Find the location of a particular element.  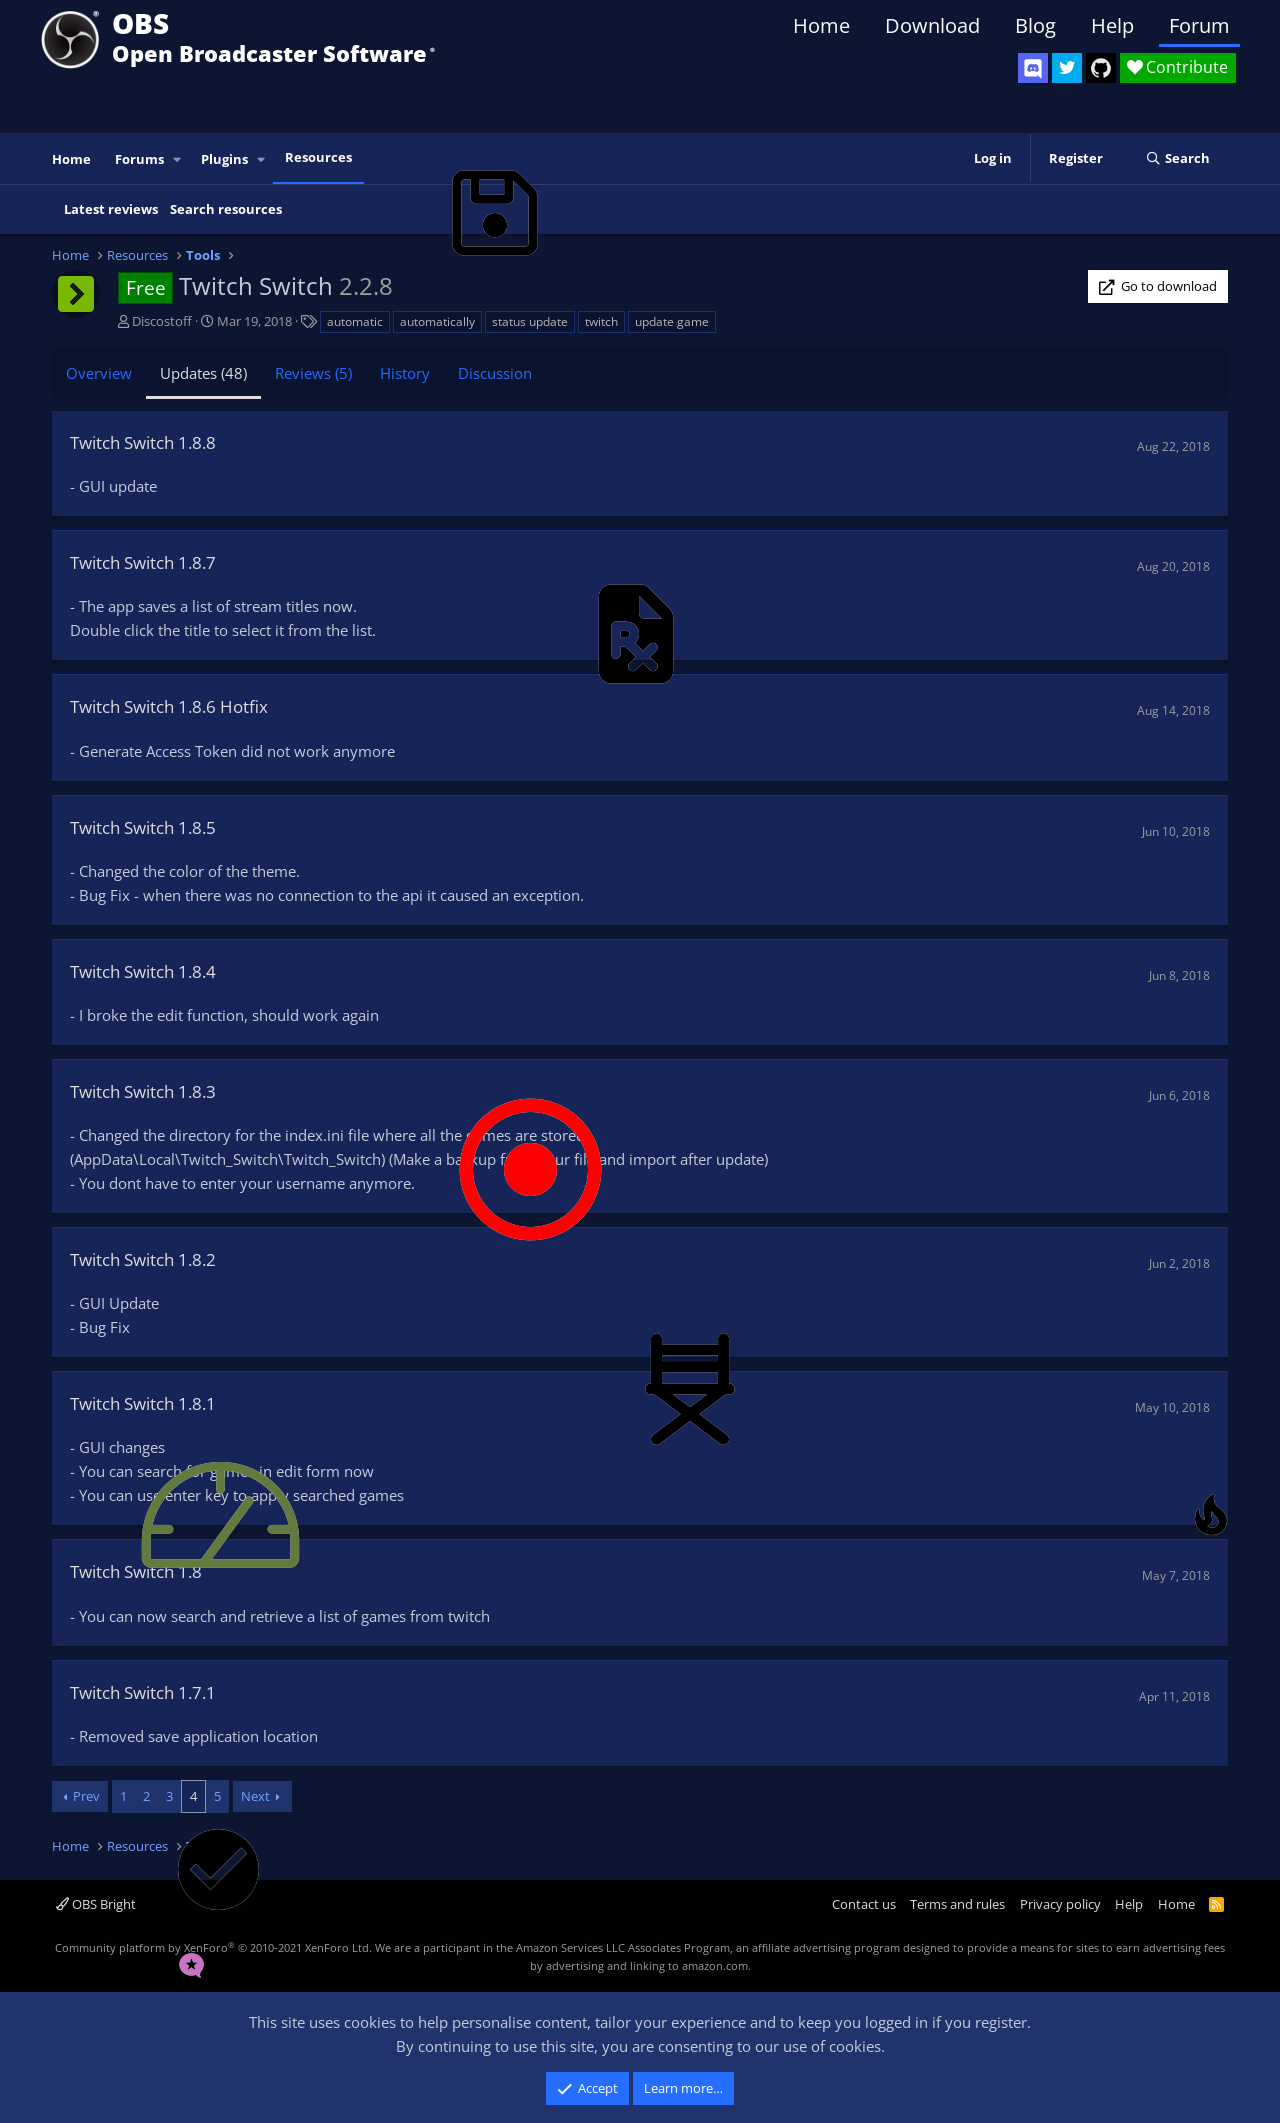

locate nearby fire stations is located at coordinates (1211, 1515).